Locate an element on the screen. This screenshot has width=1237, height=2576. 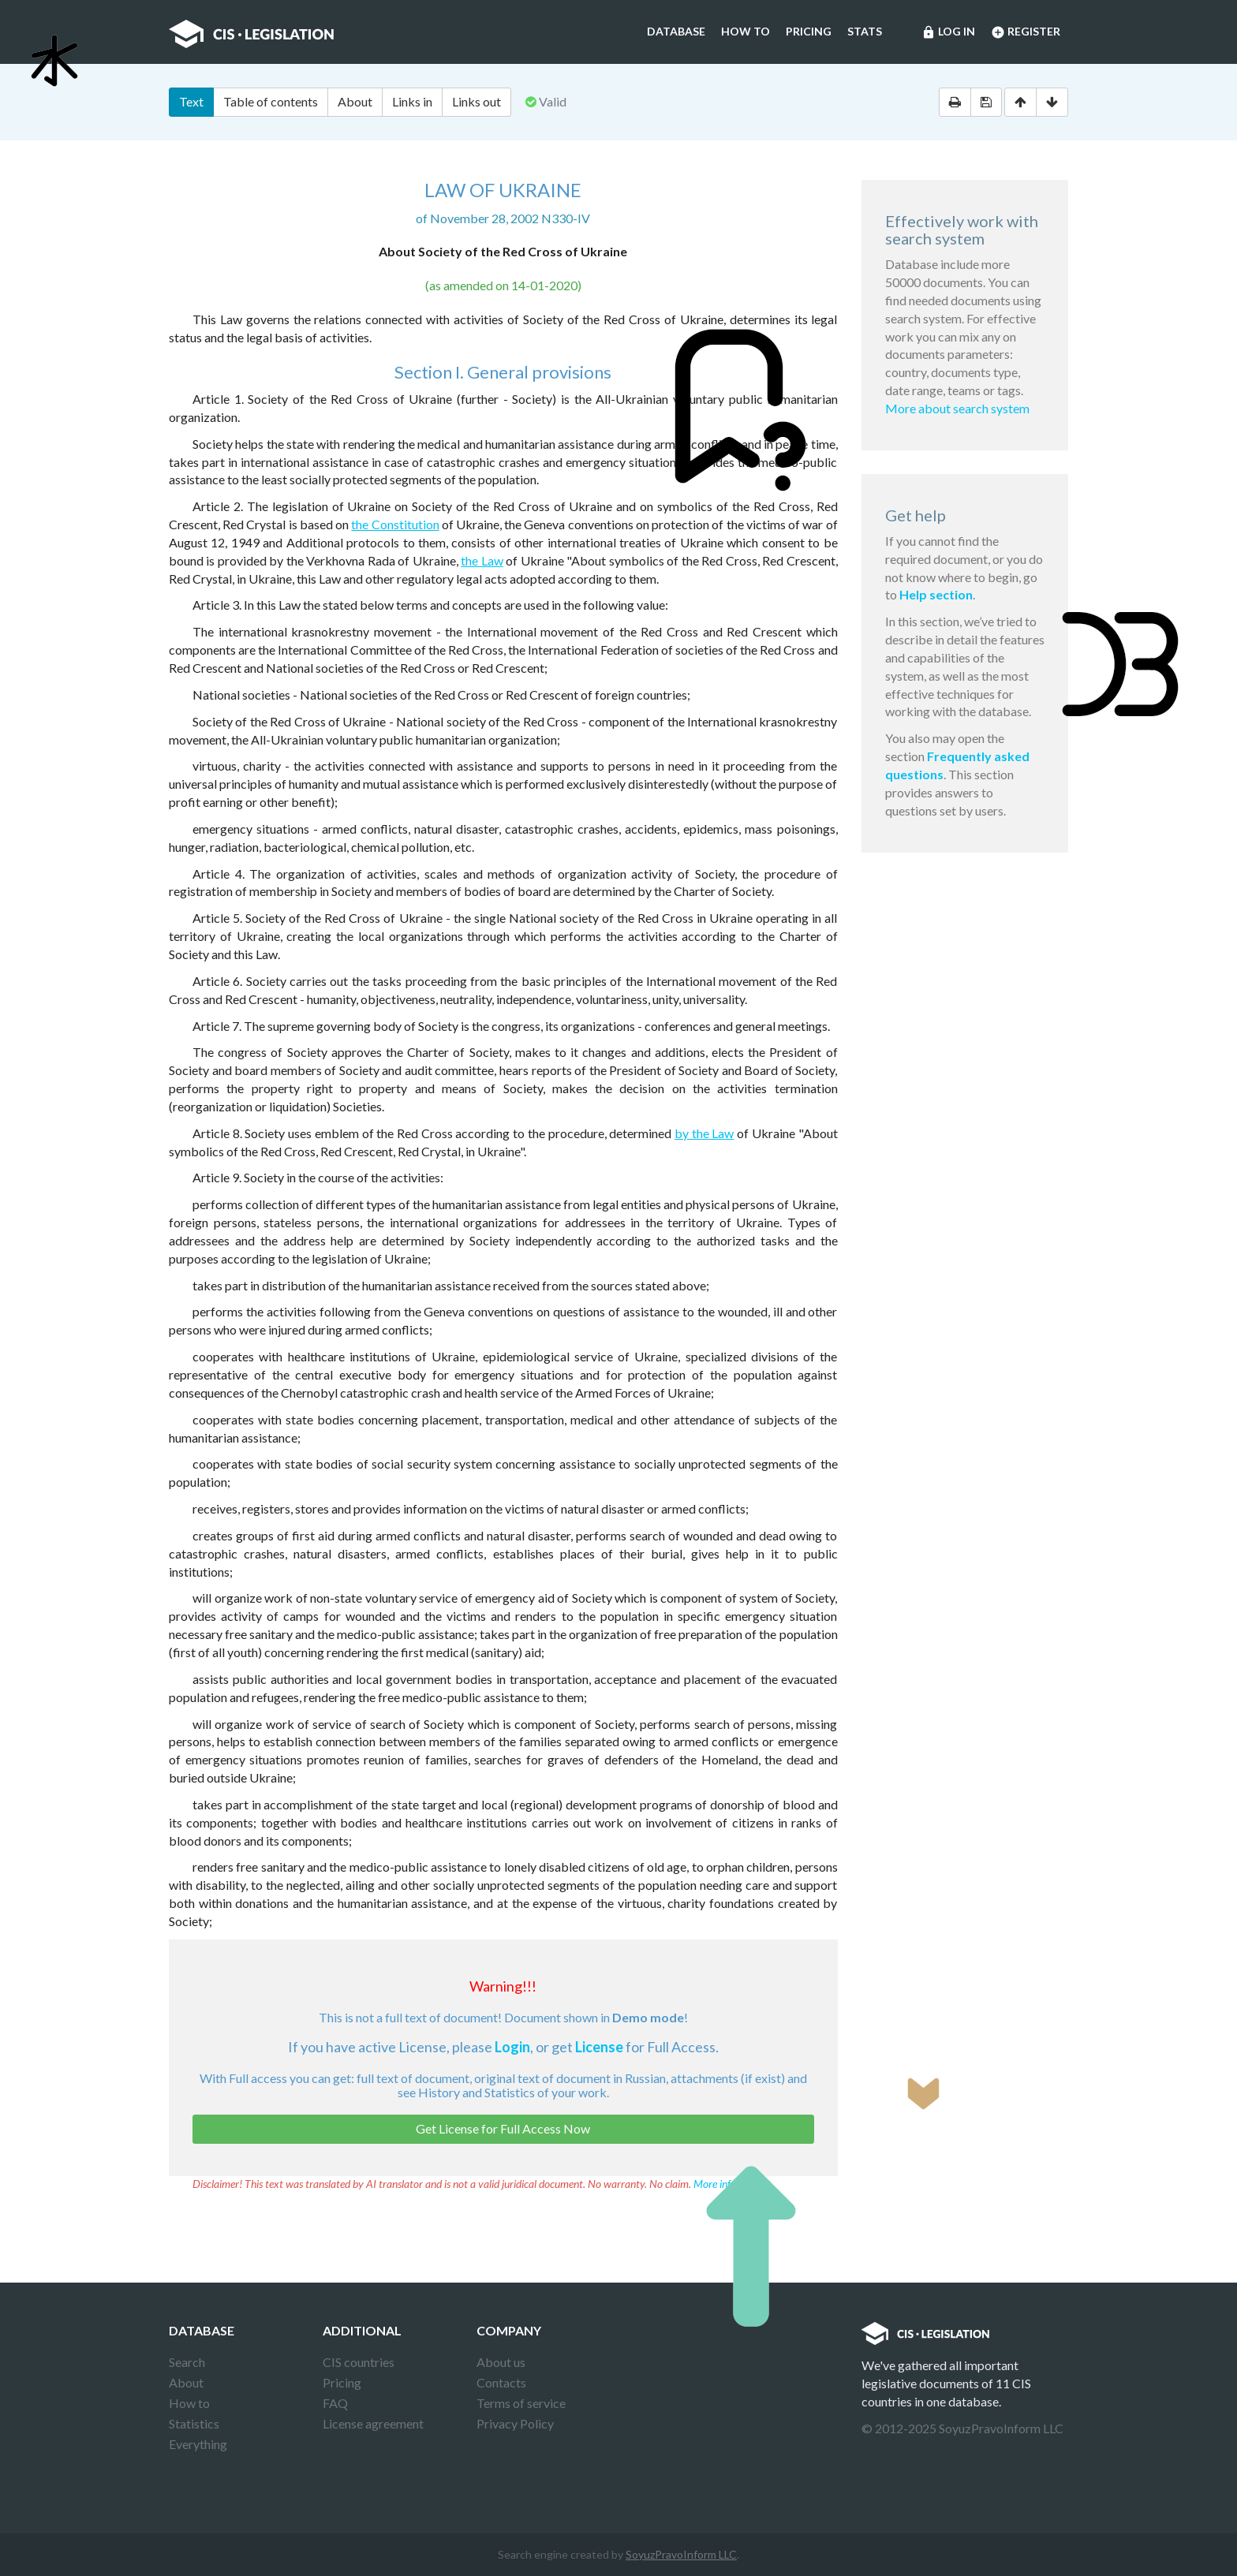
access confucianism or chinese philosophy content is located at coordinates (54, 61).